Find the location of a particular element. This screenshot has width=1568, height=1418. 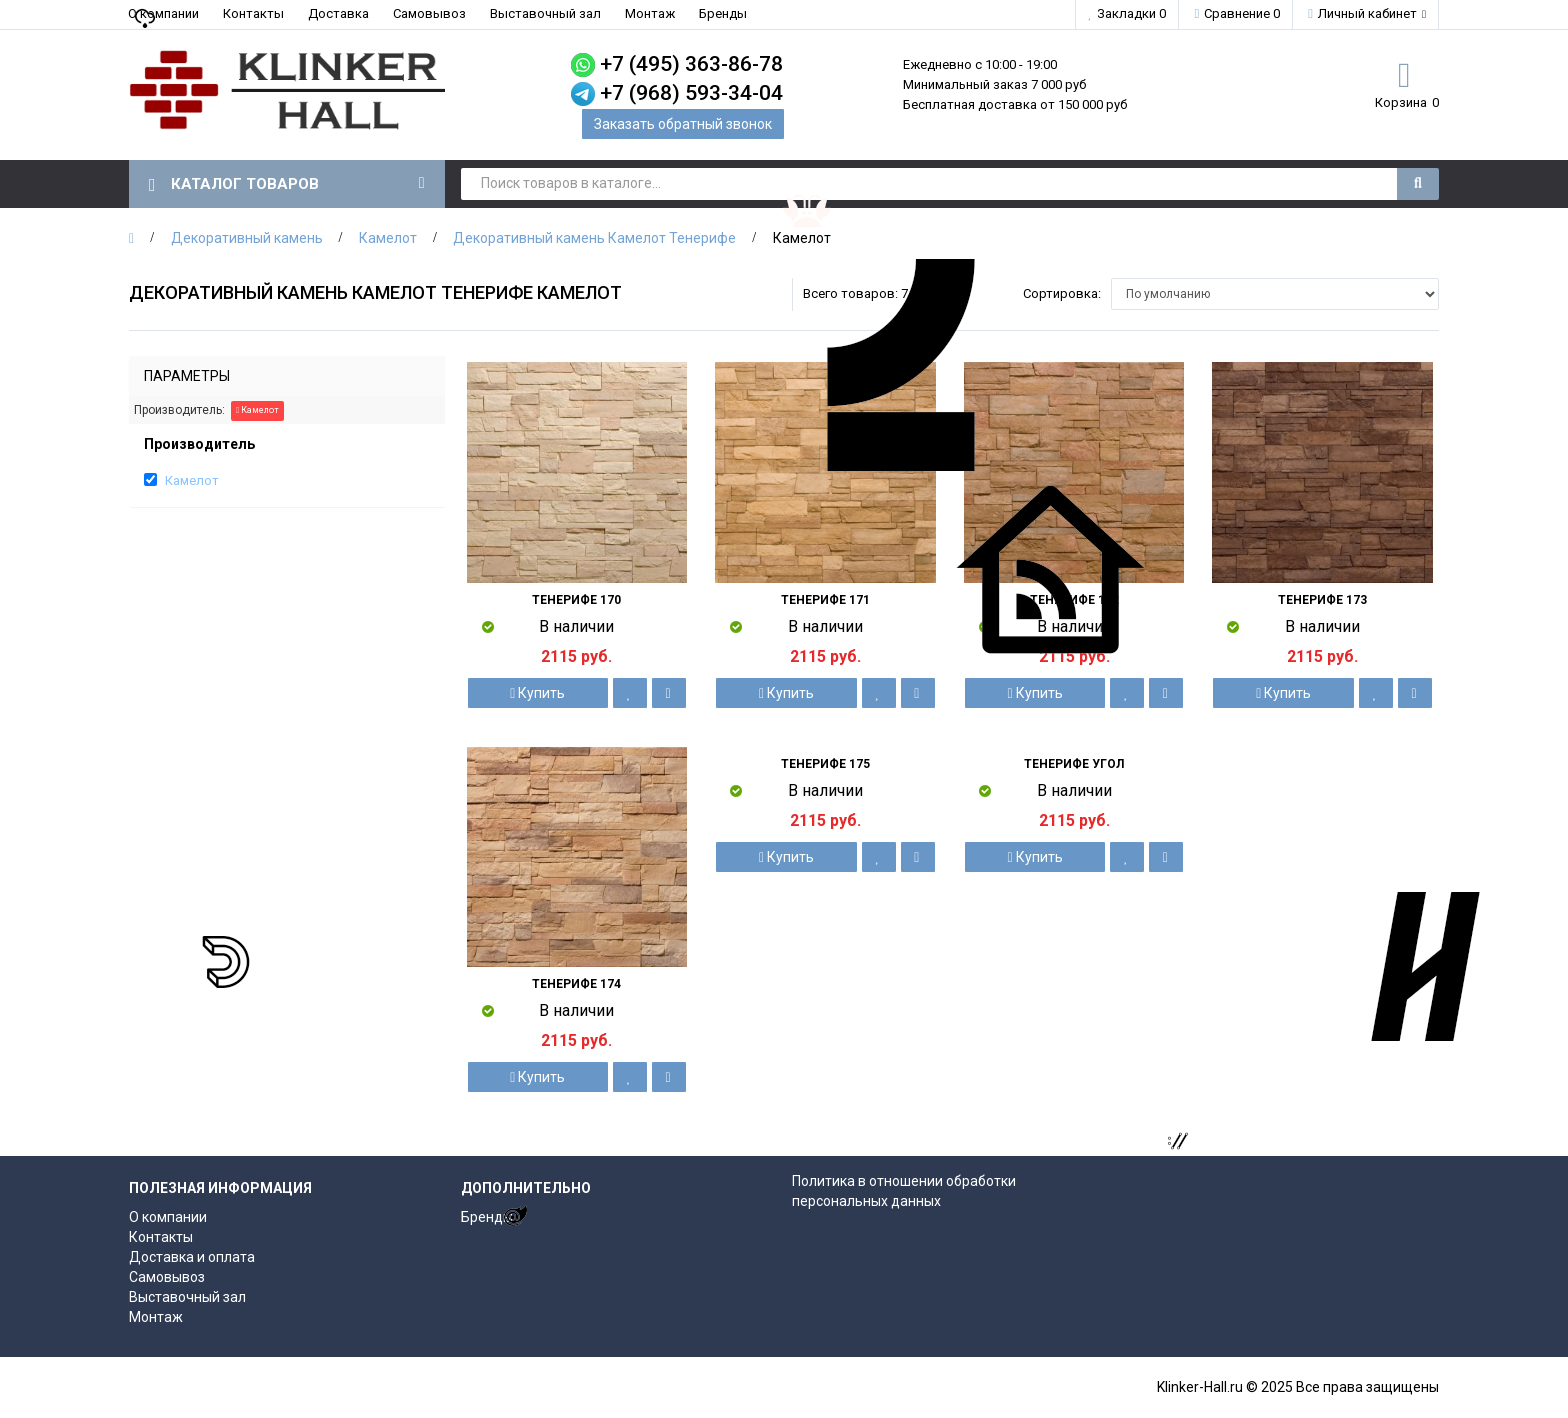

open homarr dashboard is located at coordinates (807, 211).